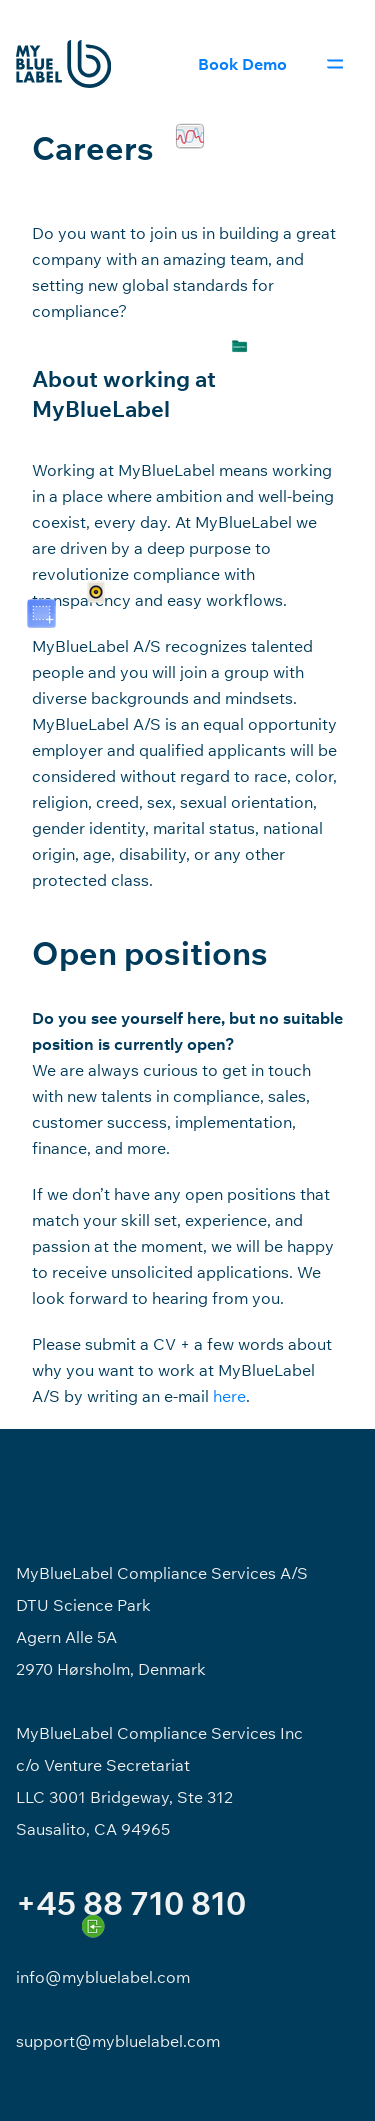 The height and width of the screenshot is (2121, 375). I want to click on open Rhythmbox music player, so click(96, 592).